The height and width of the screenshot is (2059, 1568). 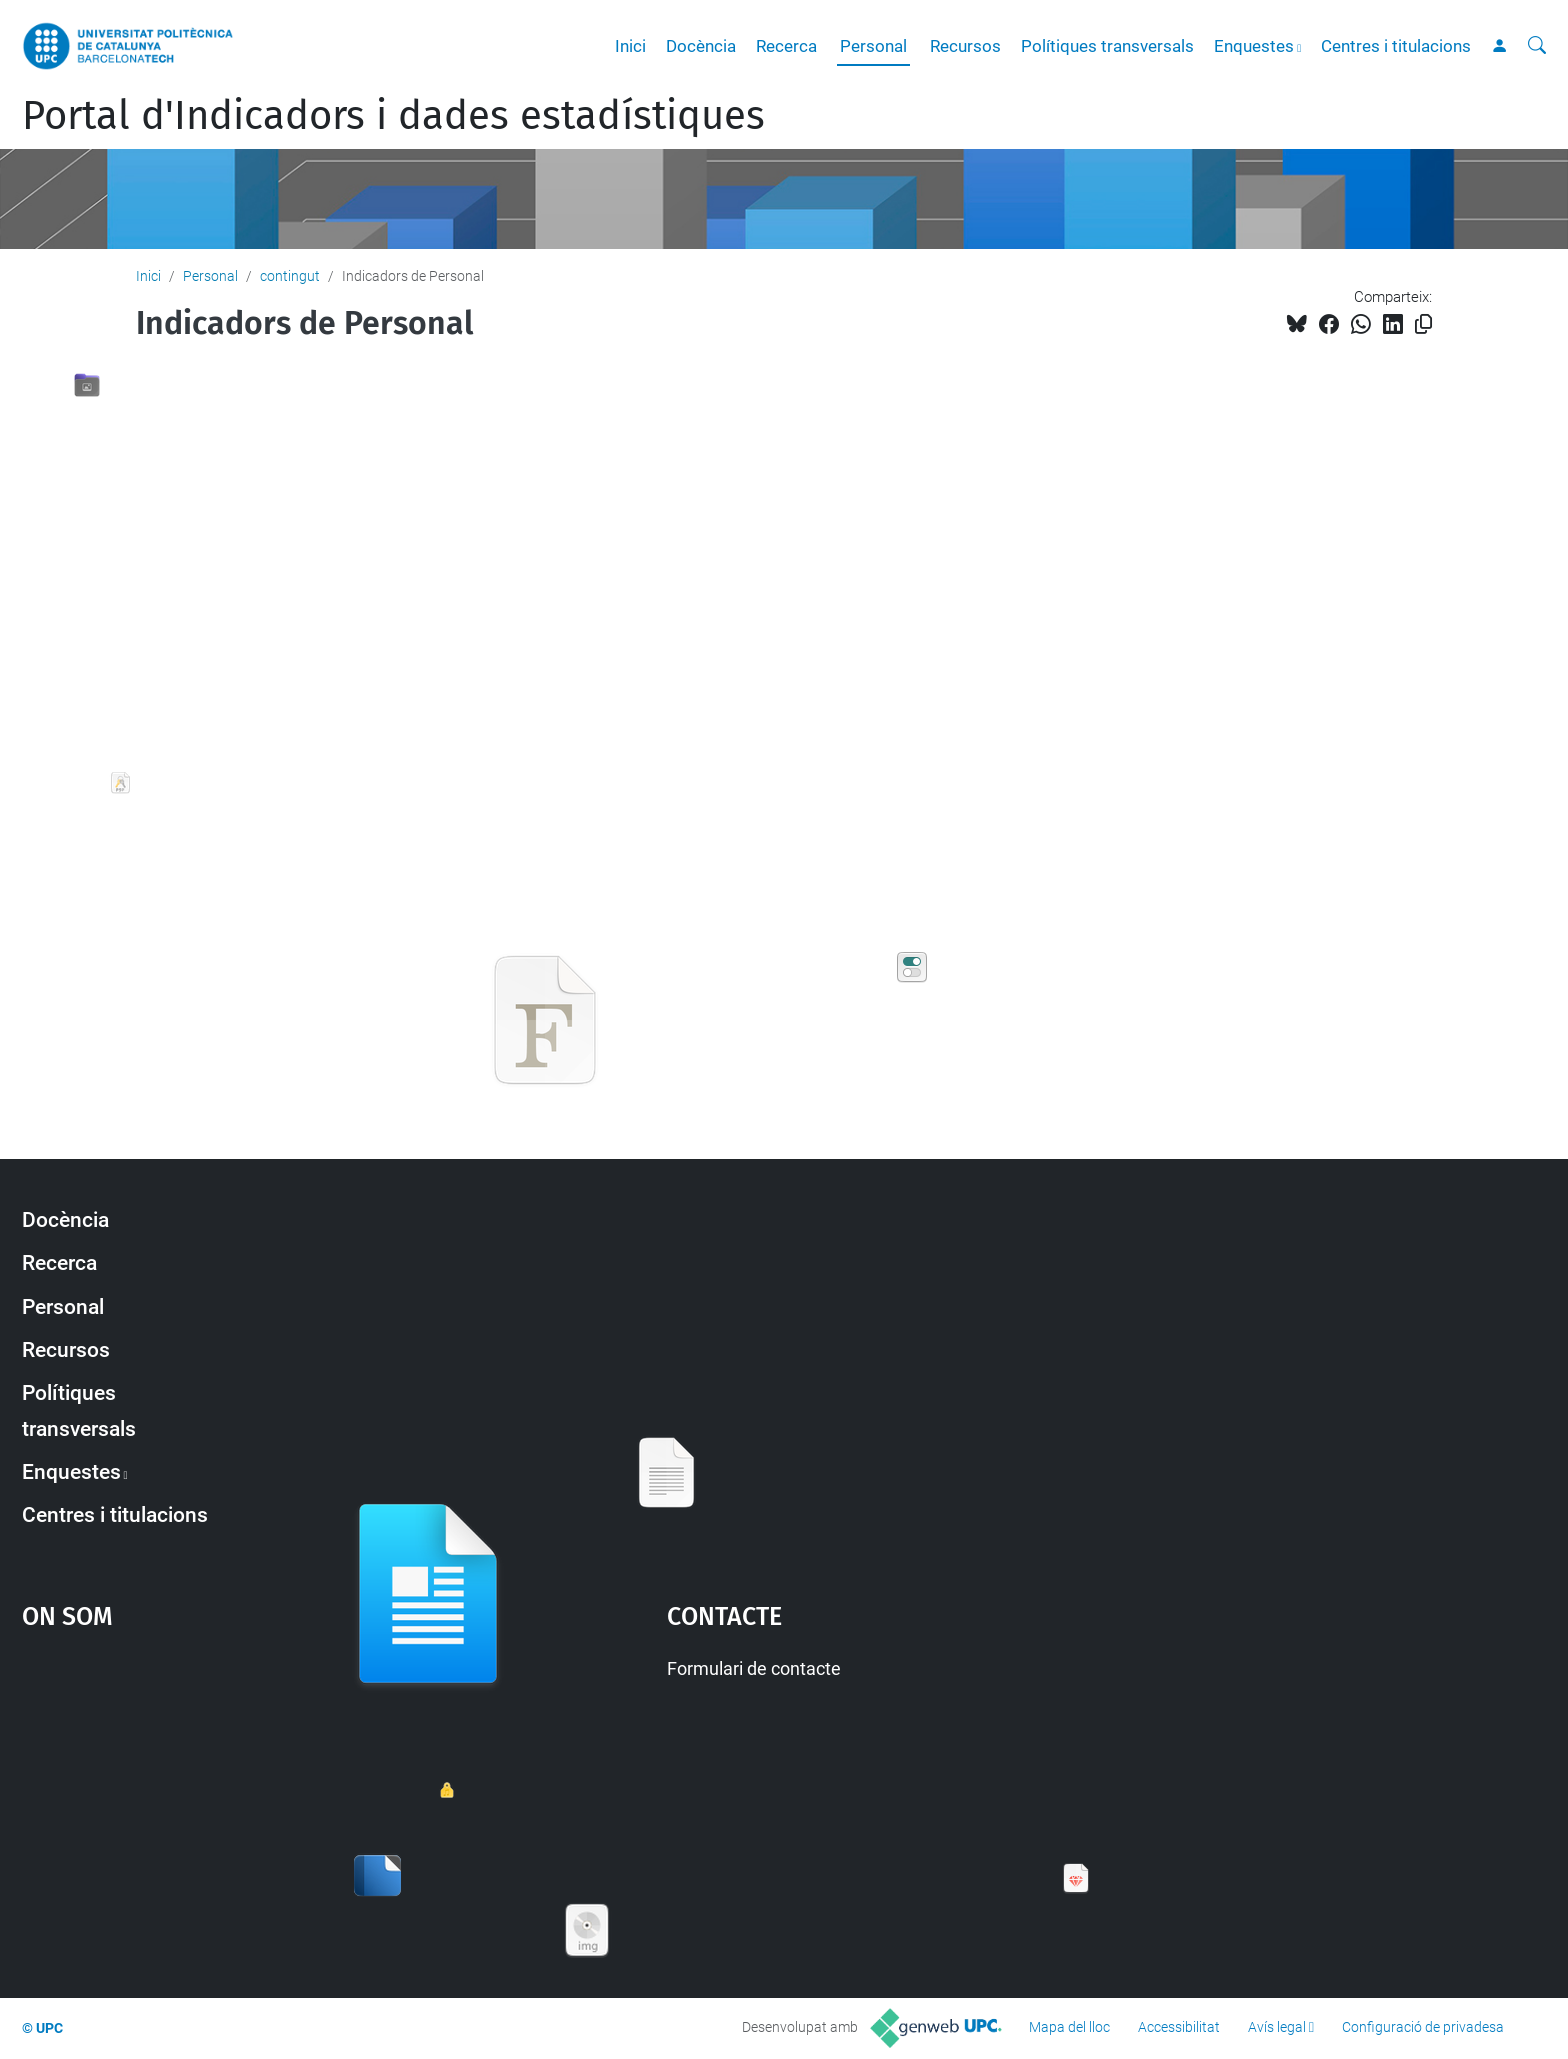 What do you see at coordinates (120, 782) in the screenshot?
I see `pgp encryption key file` at bounding box center [120, 782].